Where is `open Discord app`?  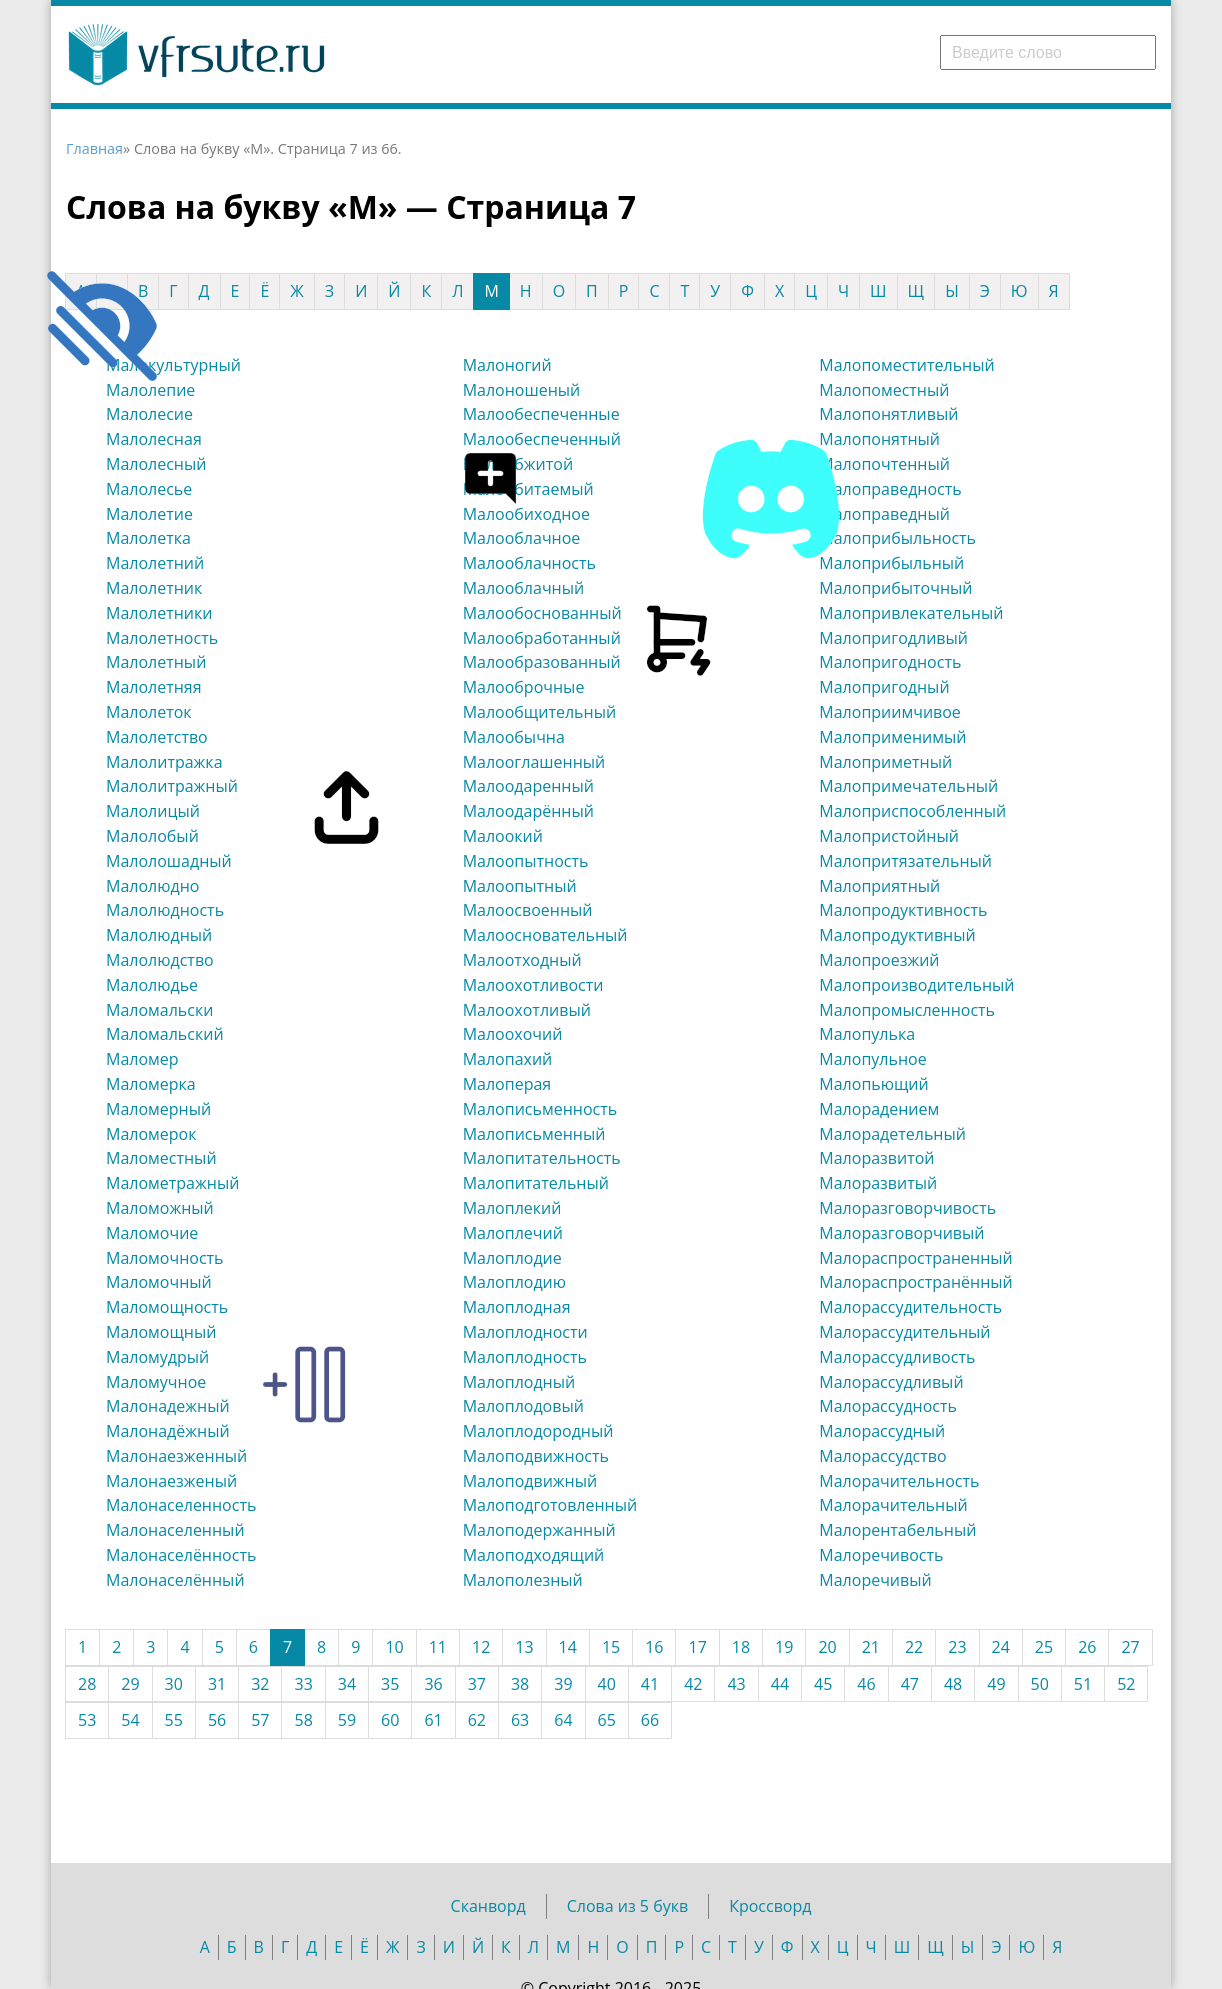
open Discord app is located at coordinates (771, 499).